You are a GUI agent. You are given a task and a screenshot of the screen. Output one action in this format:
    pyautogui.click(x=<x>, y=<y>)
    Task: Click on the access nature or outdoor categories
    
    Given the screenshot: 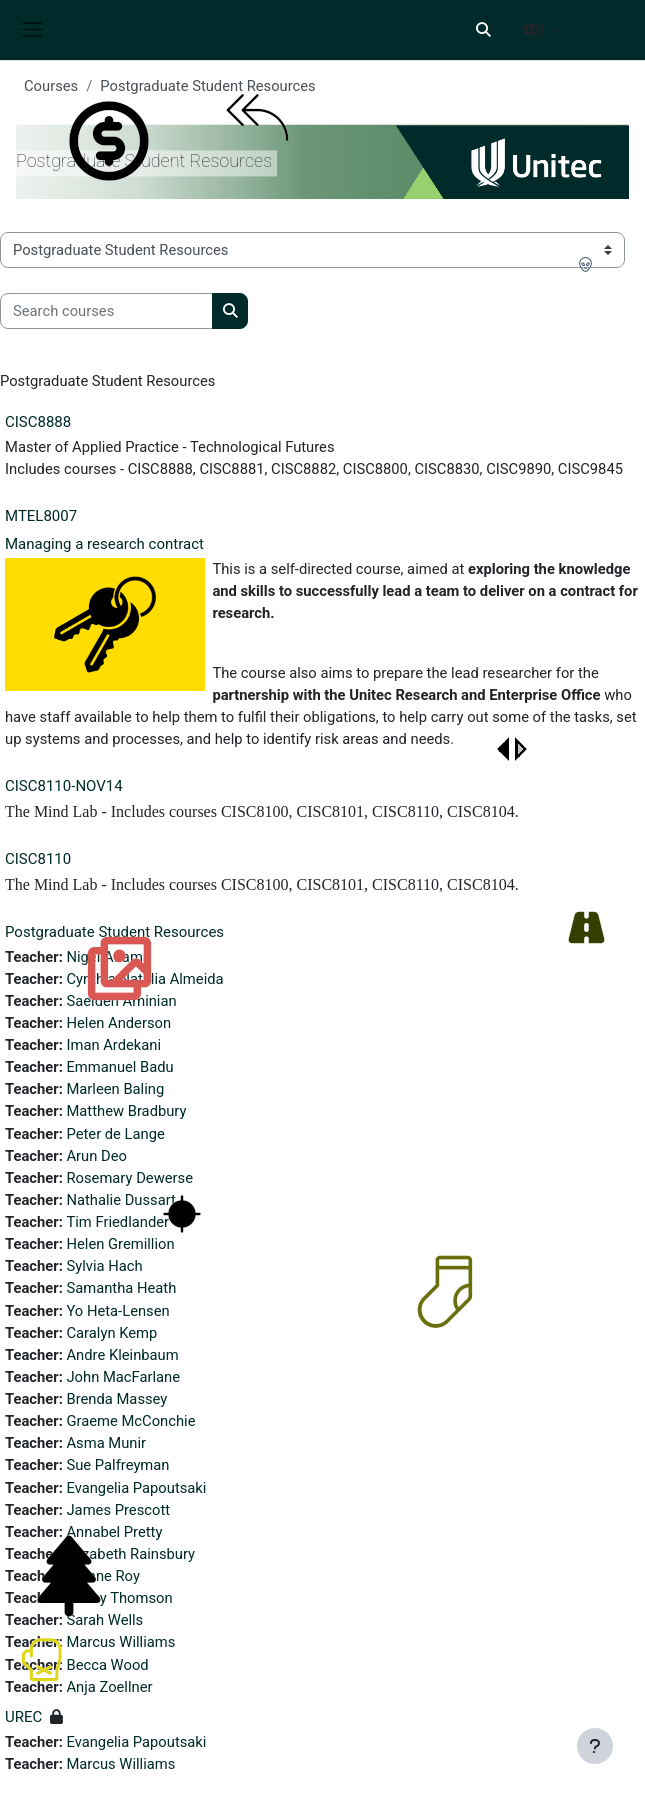 What is the action you would take?
    pyautogui.click(x=69, y=1576)
    